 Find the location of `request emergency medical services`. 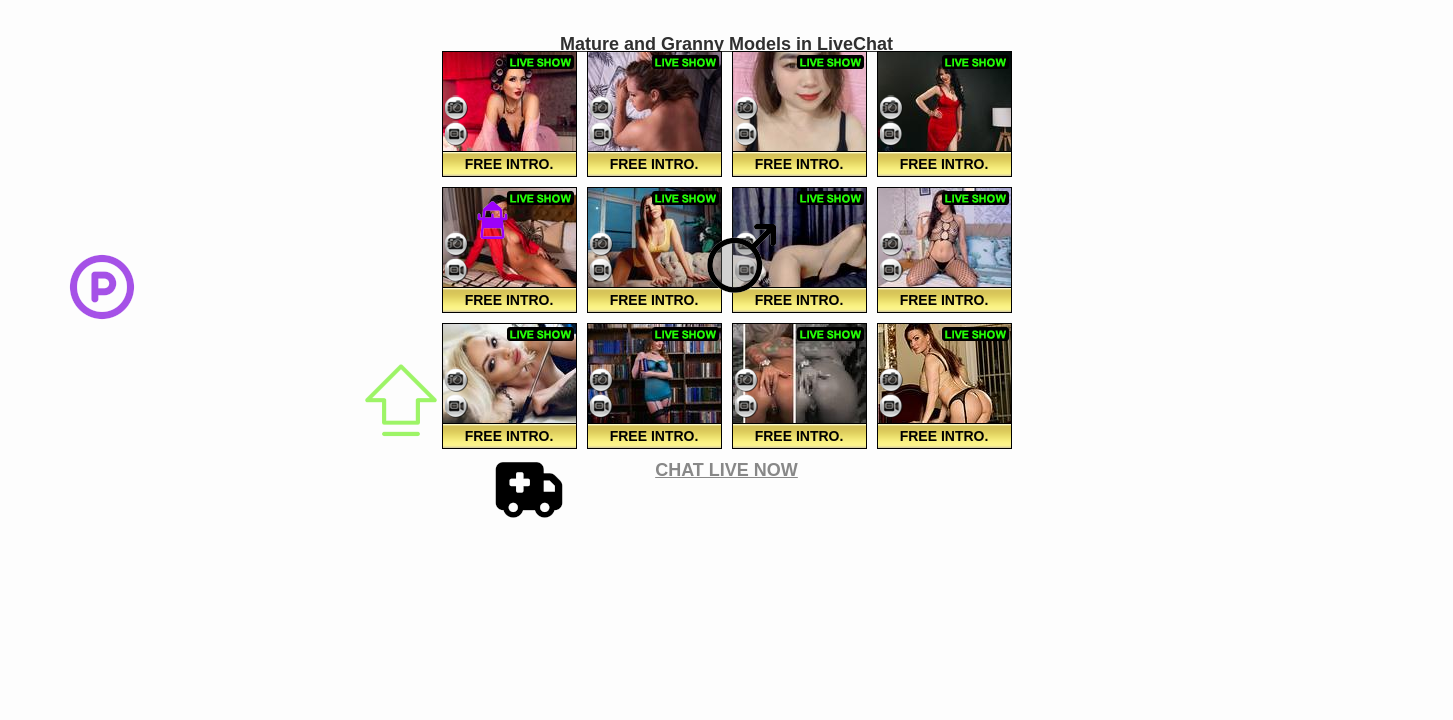

request emergency medical services is located at coordinates (529, 488).